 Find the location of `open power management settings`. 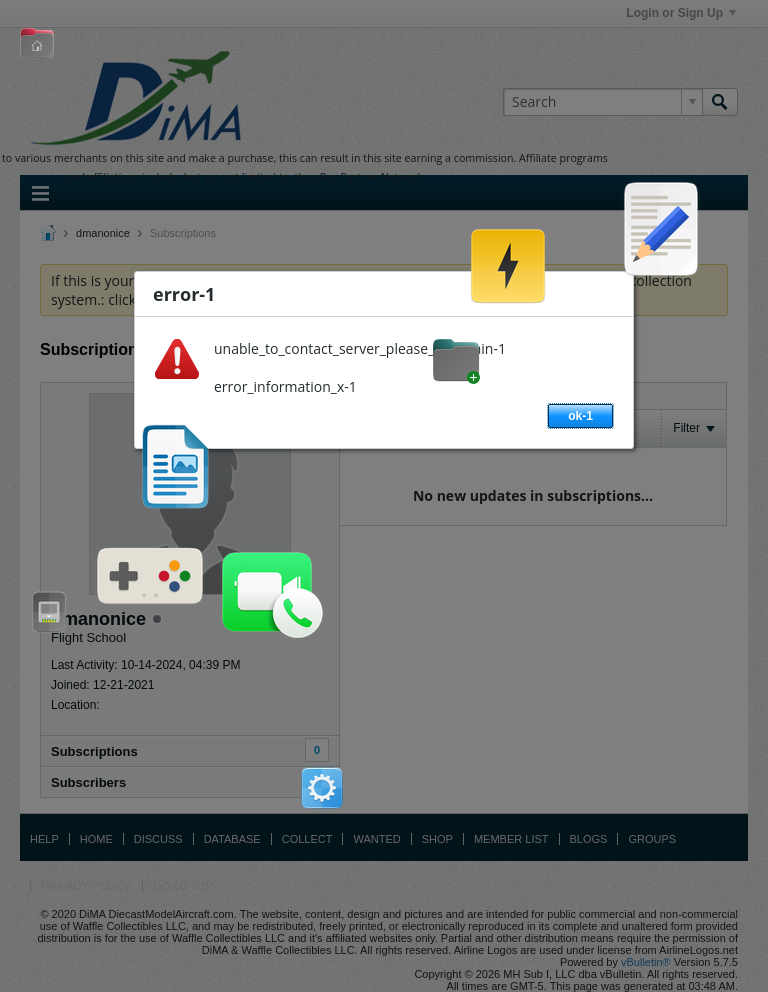

open power management settings is located at coordinates (508, 266).